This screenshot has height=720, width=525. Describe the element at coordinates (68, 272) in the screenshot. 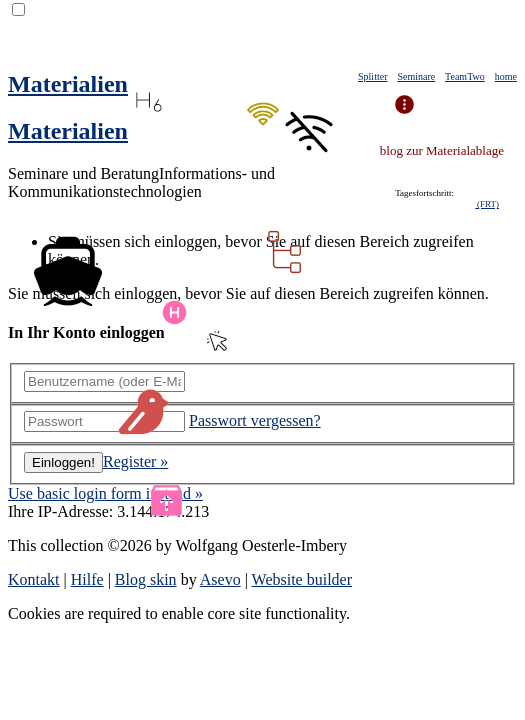

I see `access boat or ferry services` at that location.